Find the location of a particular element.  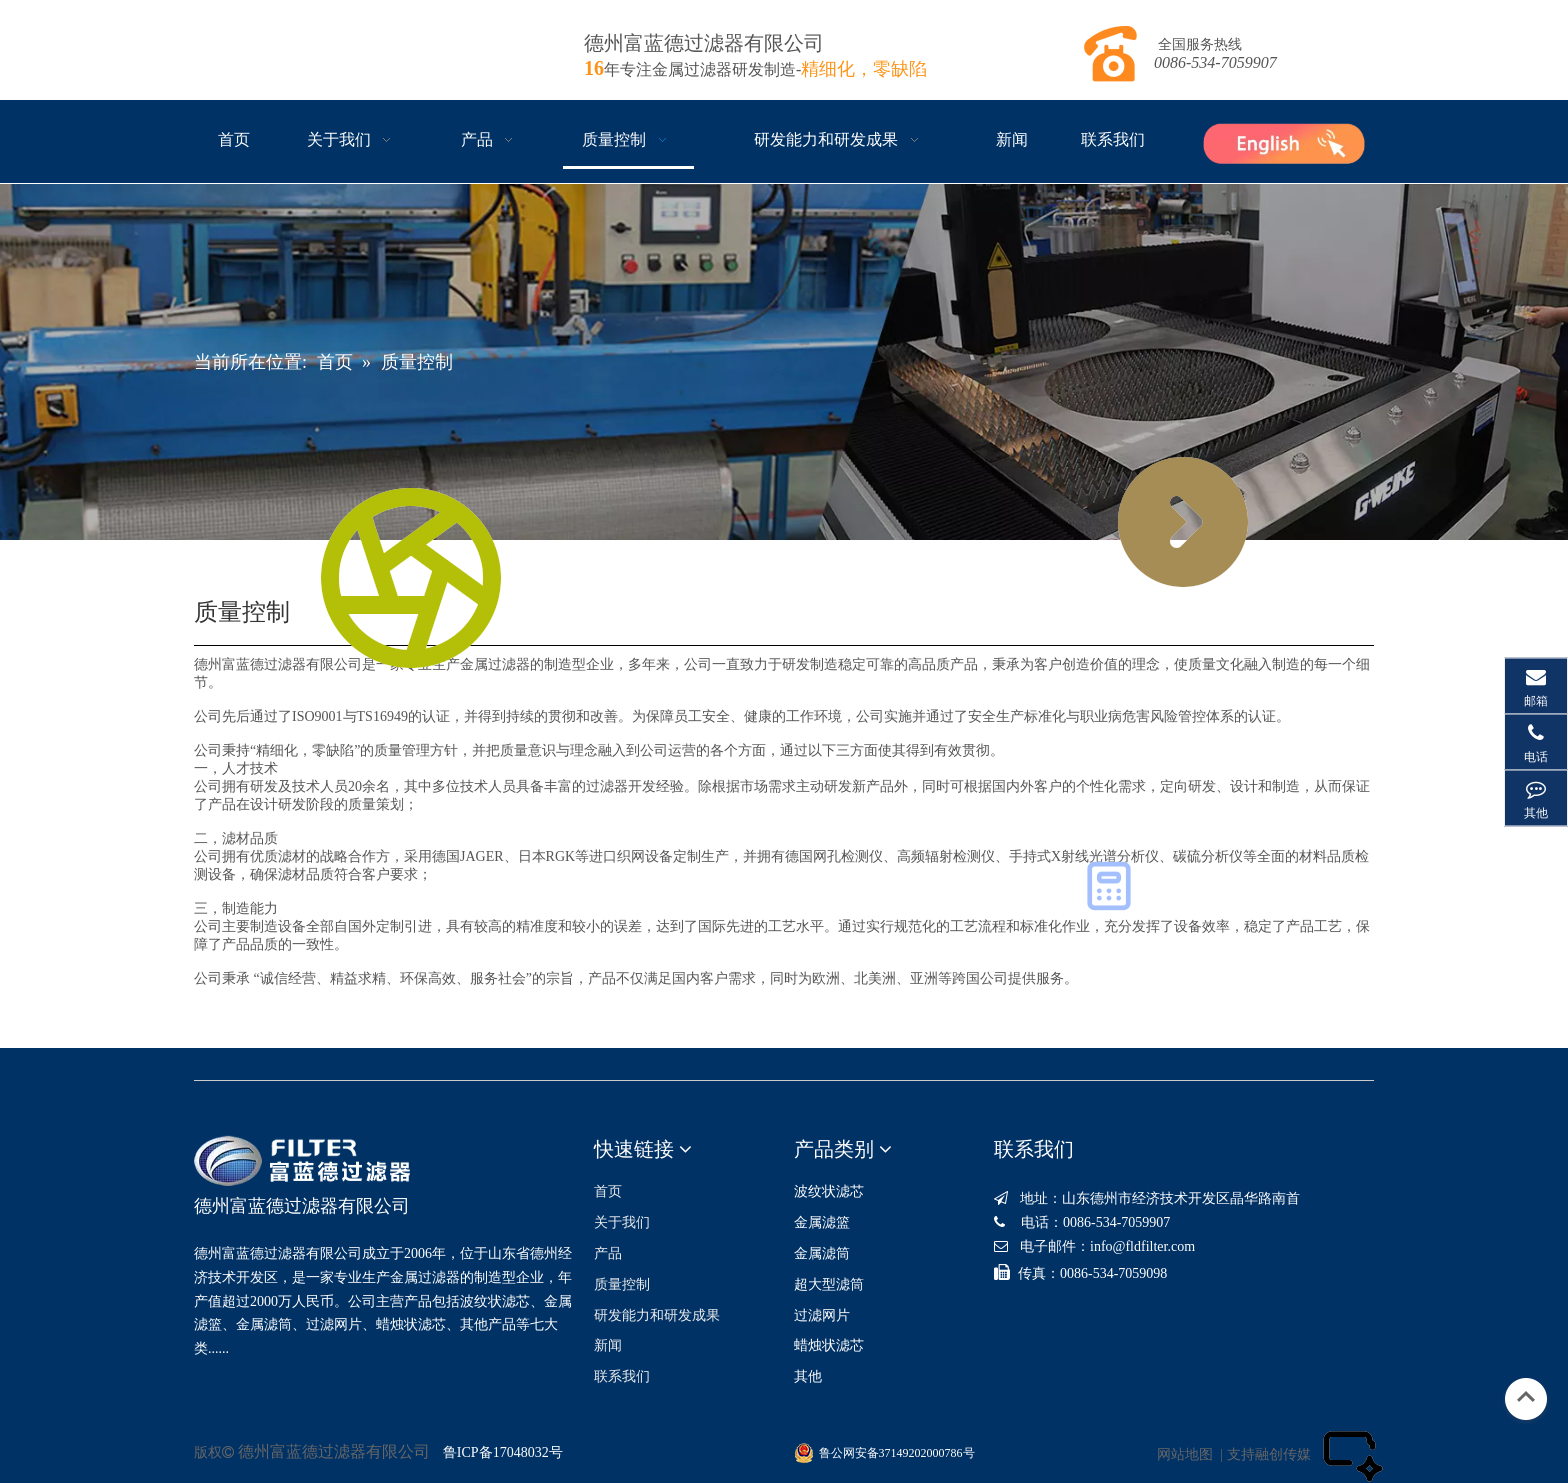

adjust camera aperture settings is located at coordinates (411, 578).